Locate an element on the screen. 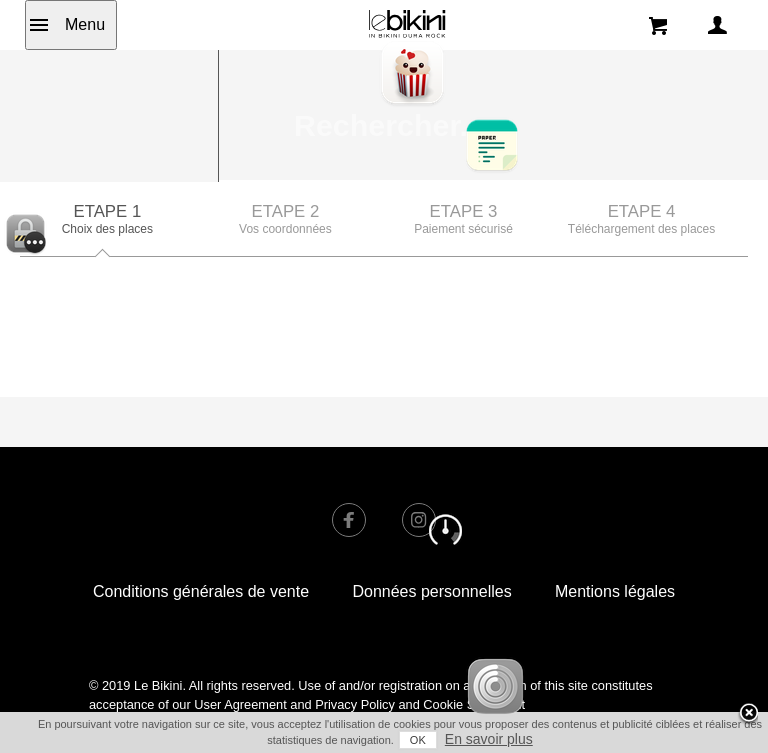 The height and width of the screenshot is (753, 768). open the Fitness app is located at coordinates (495, 686).